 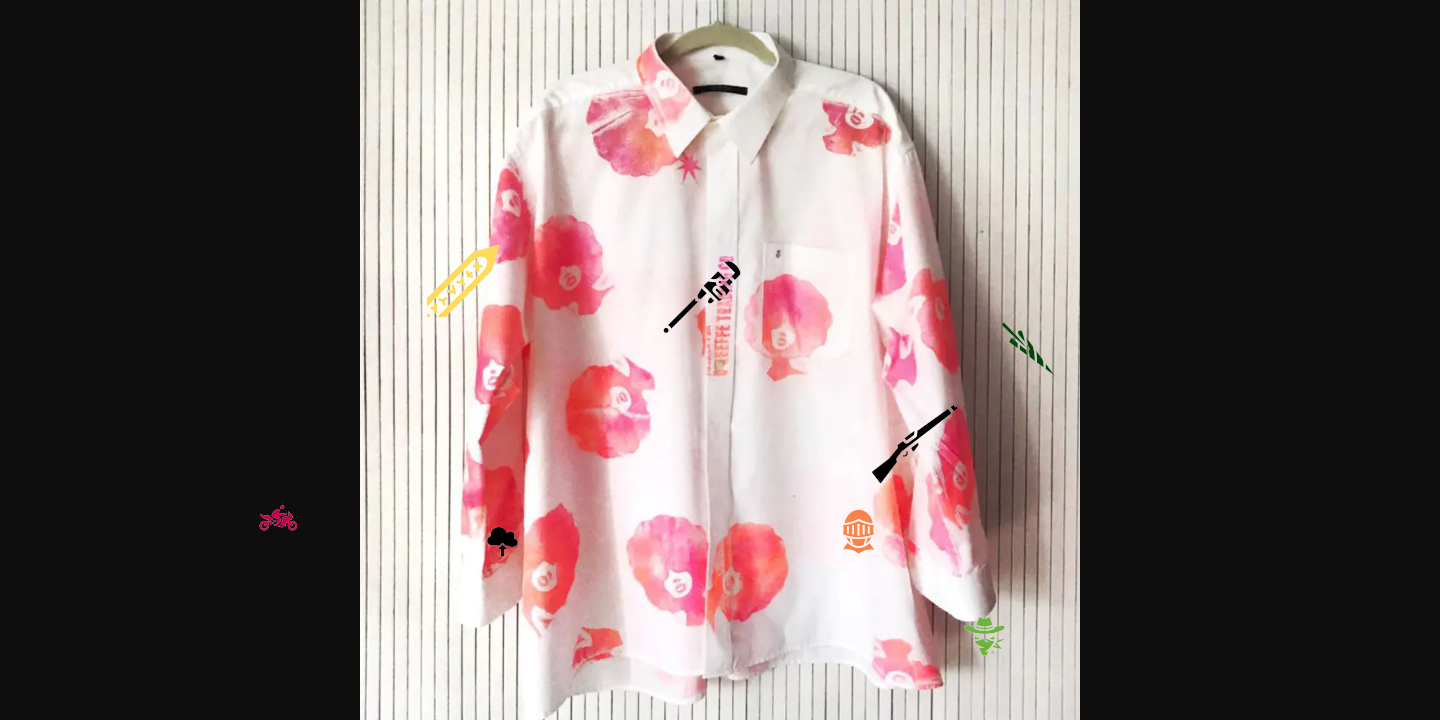 I want to click on equip a magical or enchanted weapon, so click(x=463, y=281).